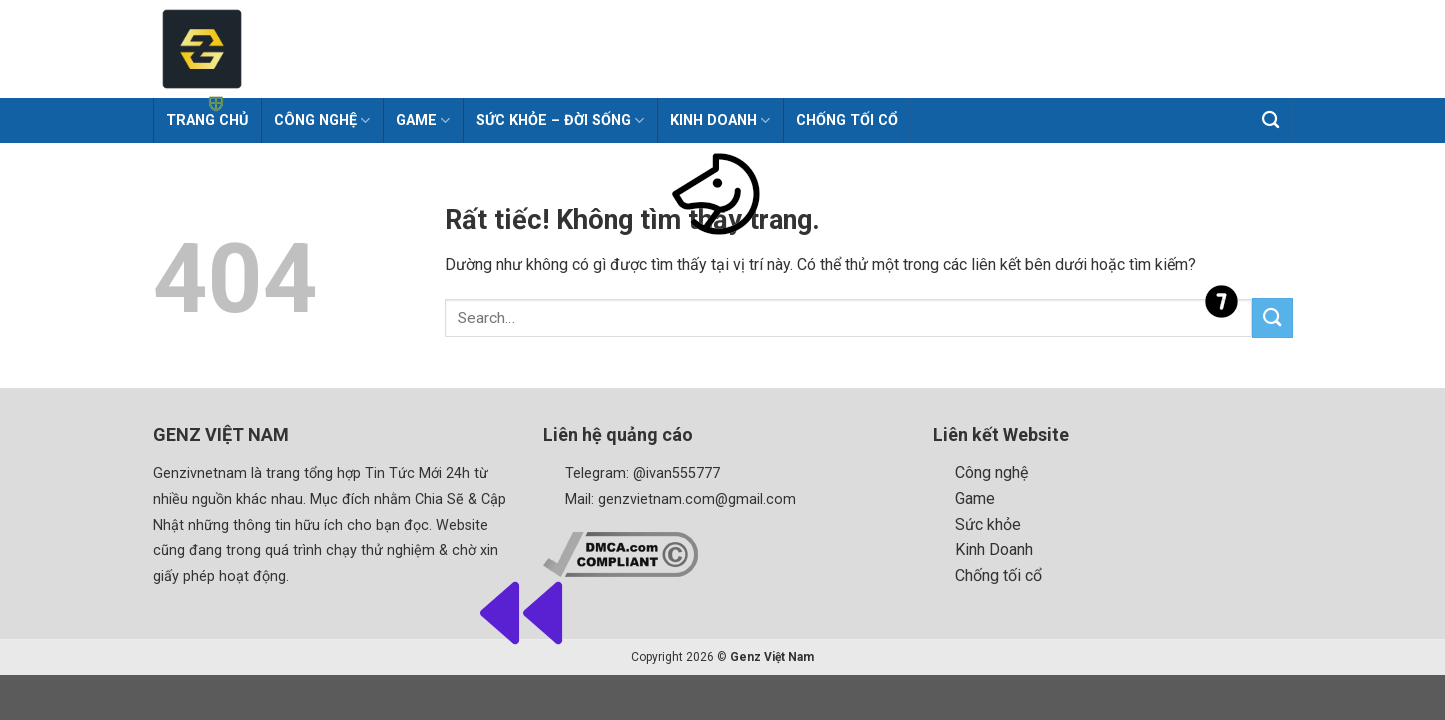 Image resolution: width=1445 pixels, height=720 pixels. What do you see at coordinates (1221, 301) in the screenshot?
I see `indicates step 7 in a multi-step process` at bounding box center [1221, 301].